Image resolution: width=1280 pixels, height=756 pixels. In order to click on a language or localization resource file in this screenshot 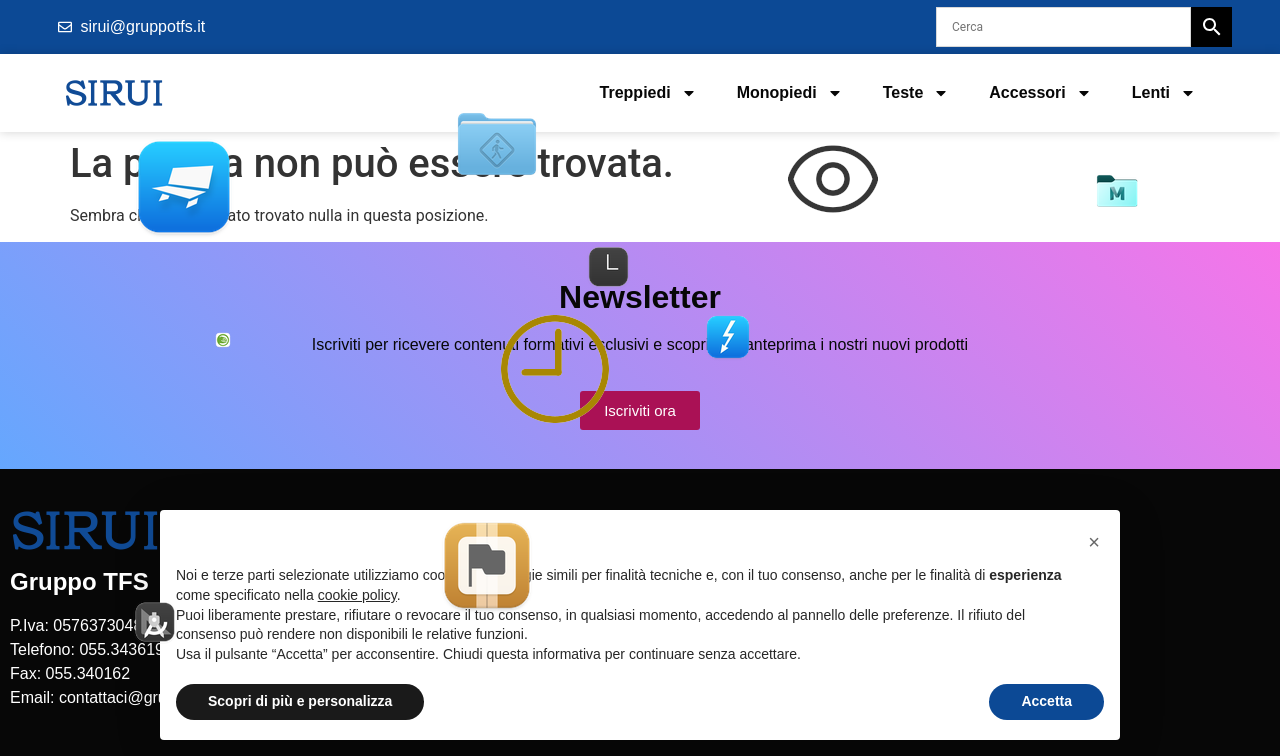, I will do `click(487, 567)`.